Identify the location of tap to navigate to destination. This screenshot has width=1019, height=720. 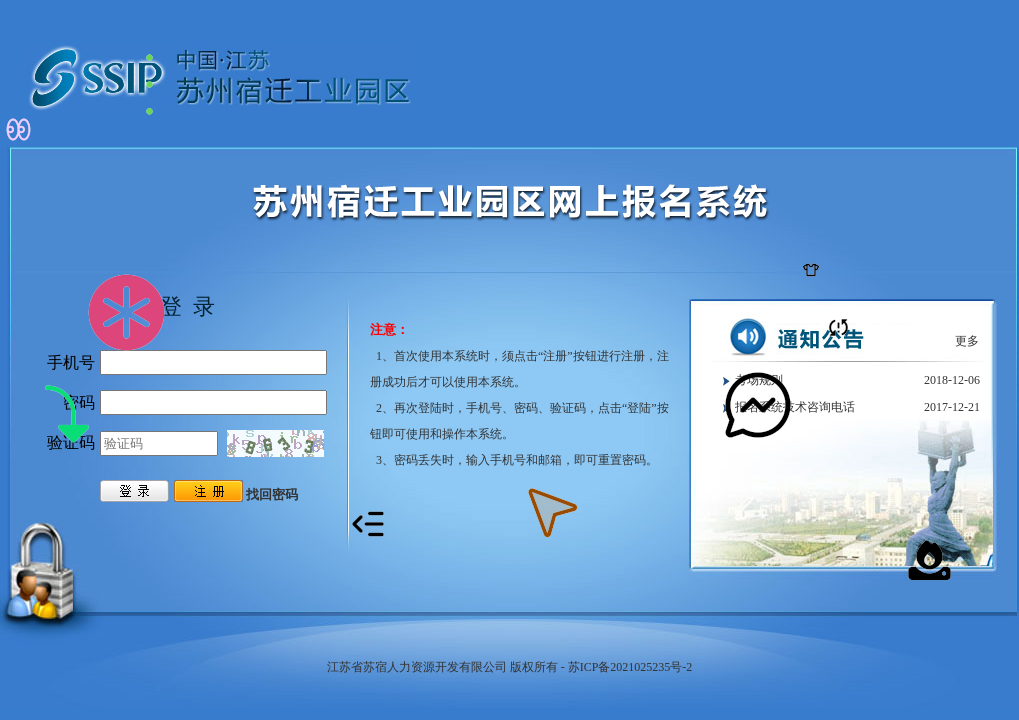
(549, 509).